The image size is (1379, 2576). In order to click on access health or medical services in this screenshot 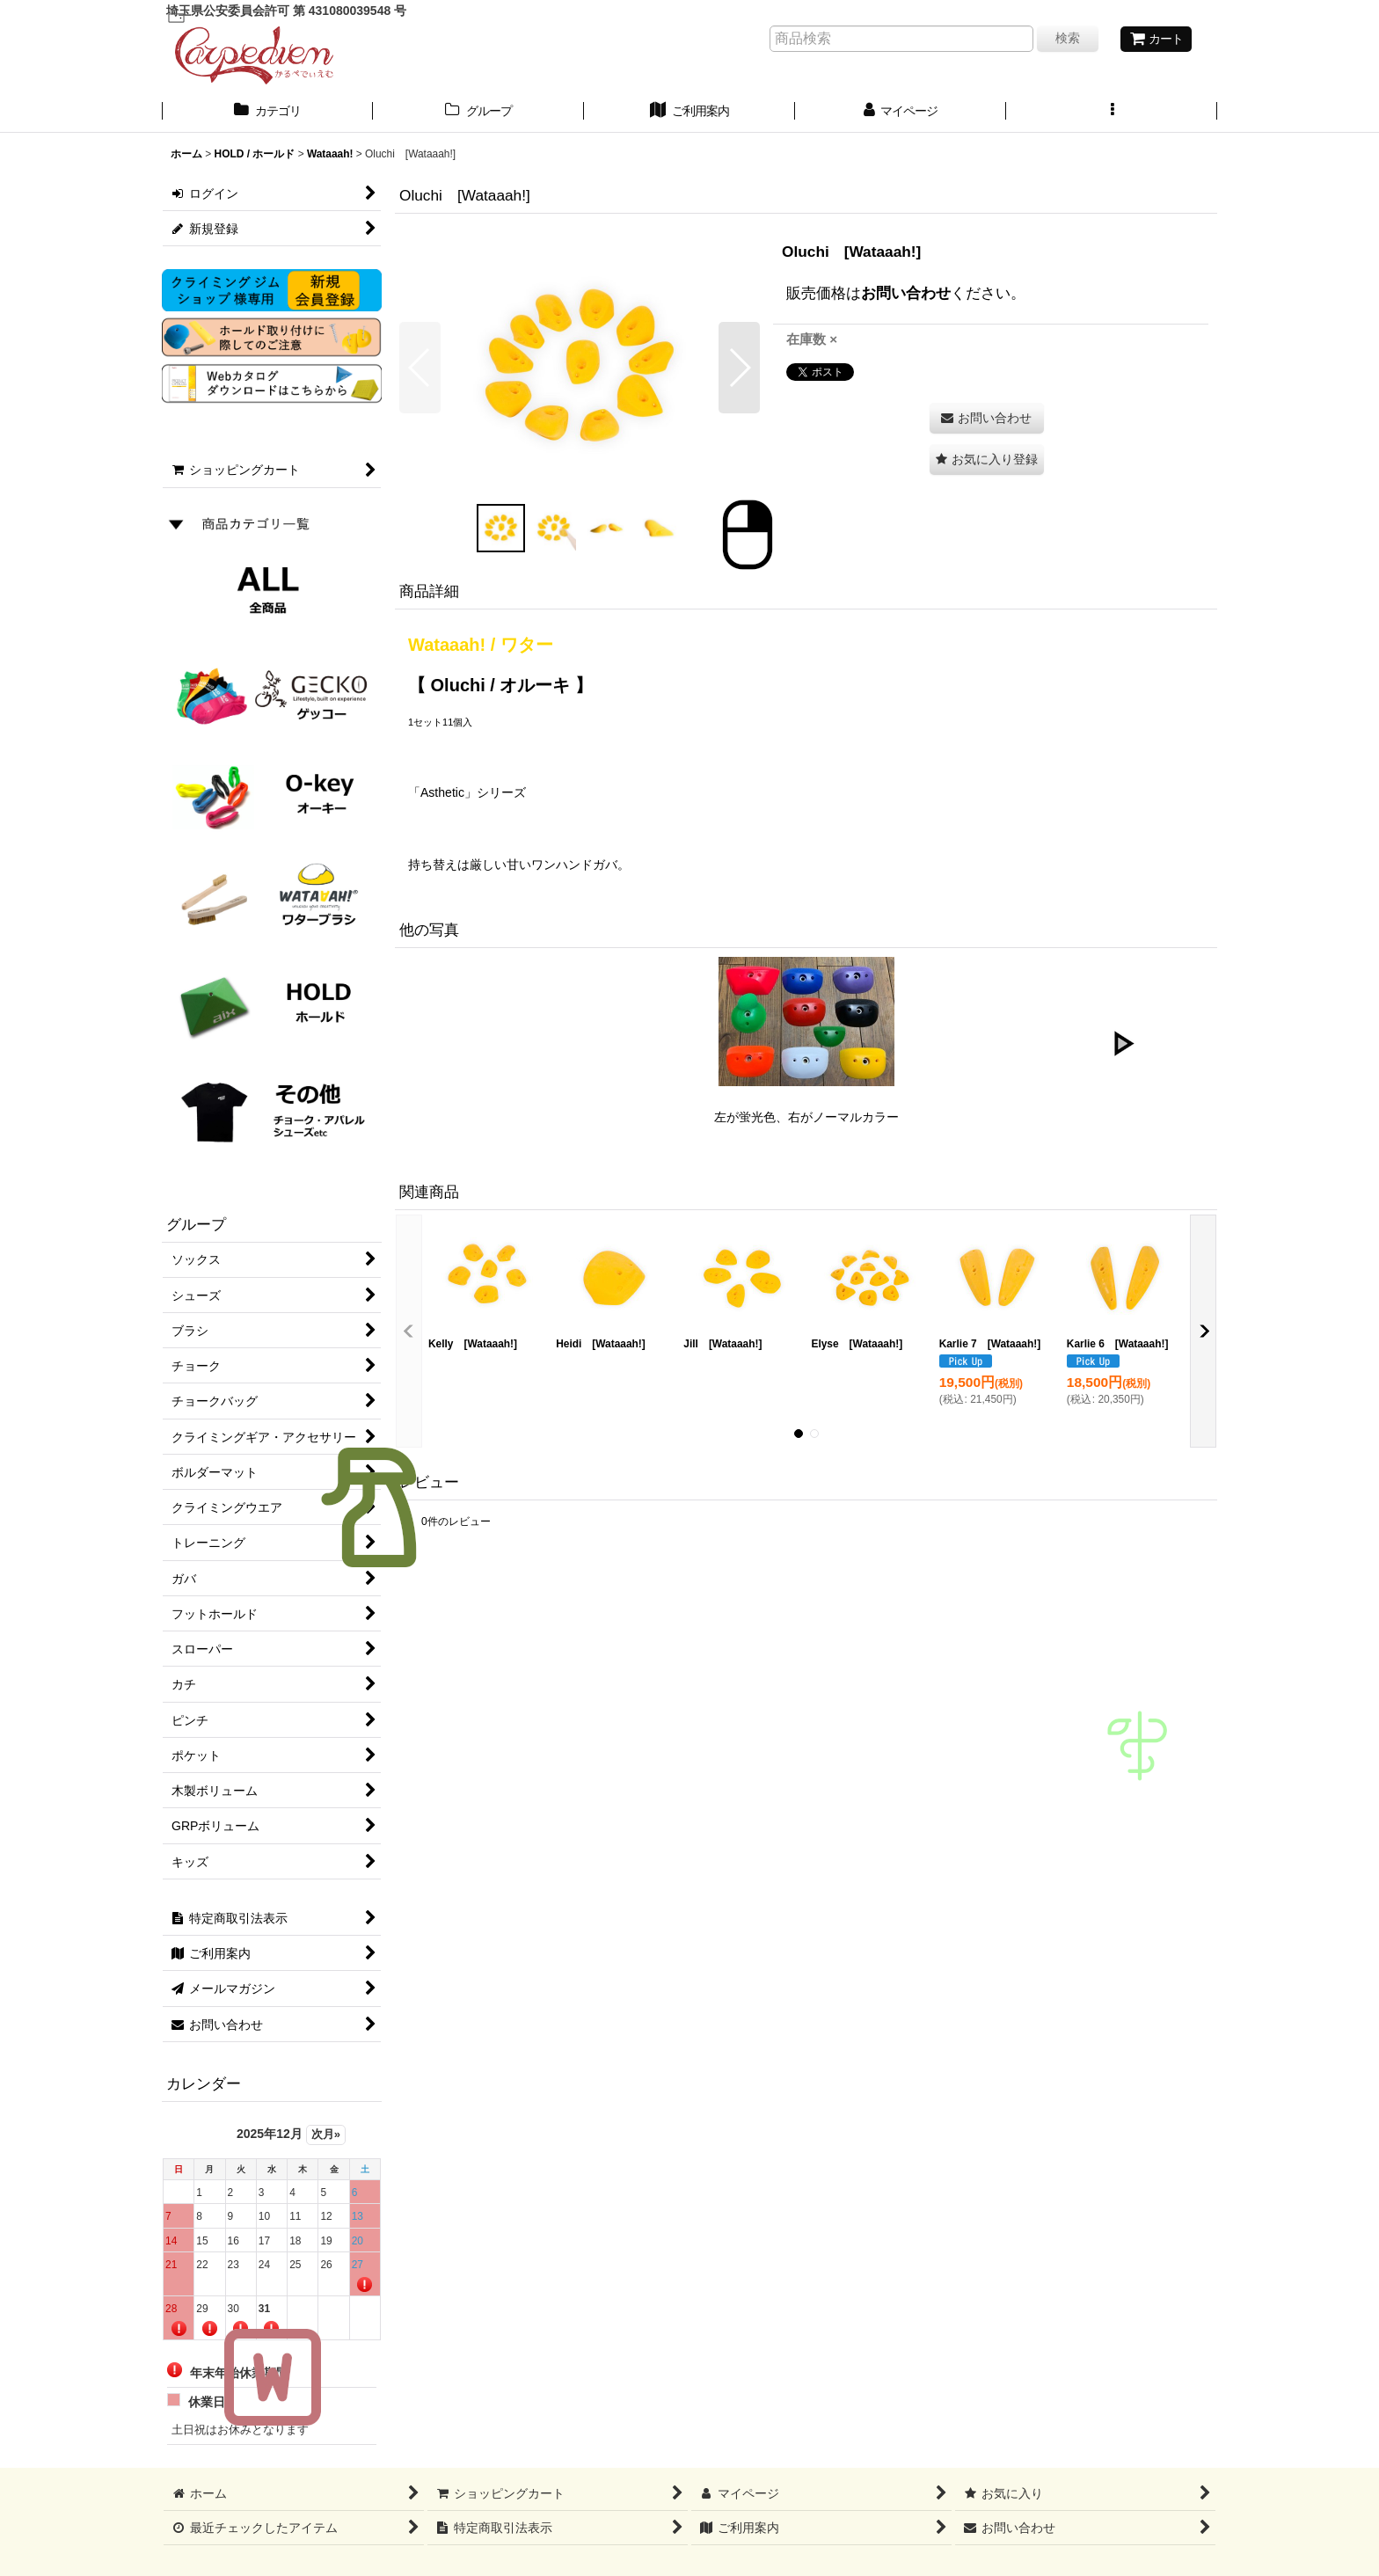, I will do `click(1140, 1746)`.